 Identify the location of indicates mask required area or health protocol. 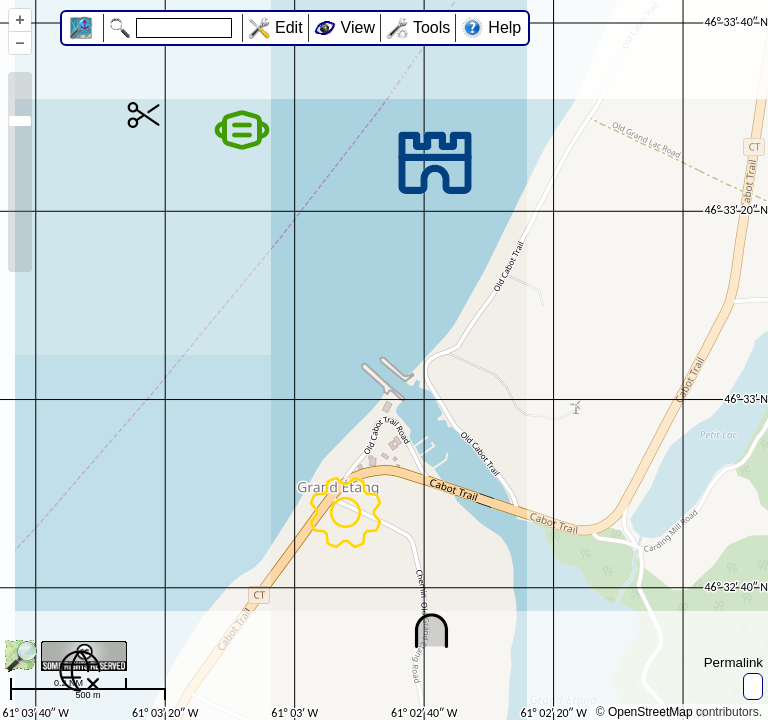
(242, 130).